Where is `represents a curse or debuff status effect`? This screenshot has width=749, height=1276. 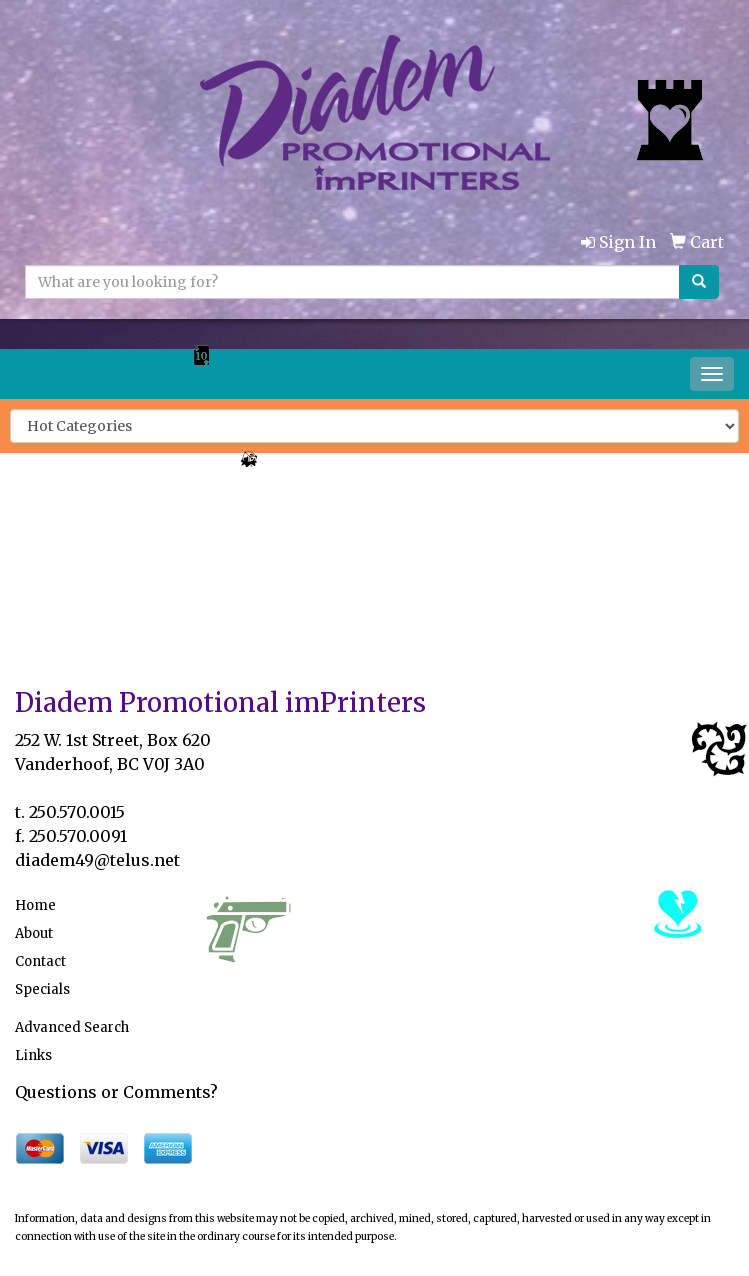 represents a curse or debuff status effect is located at coordinates (719, 749).